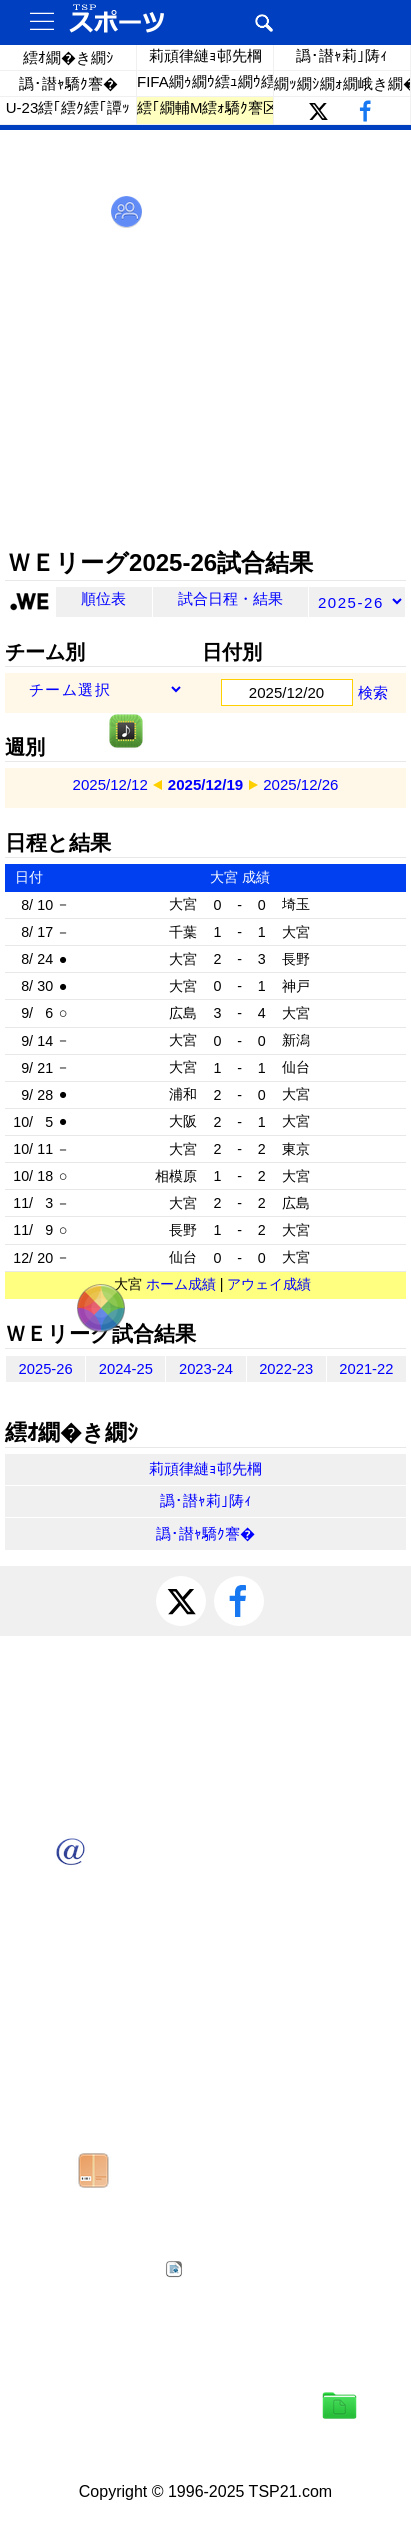  I want to click on audio card or sound hardware device, so click(126, 731).